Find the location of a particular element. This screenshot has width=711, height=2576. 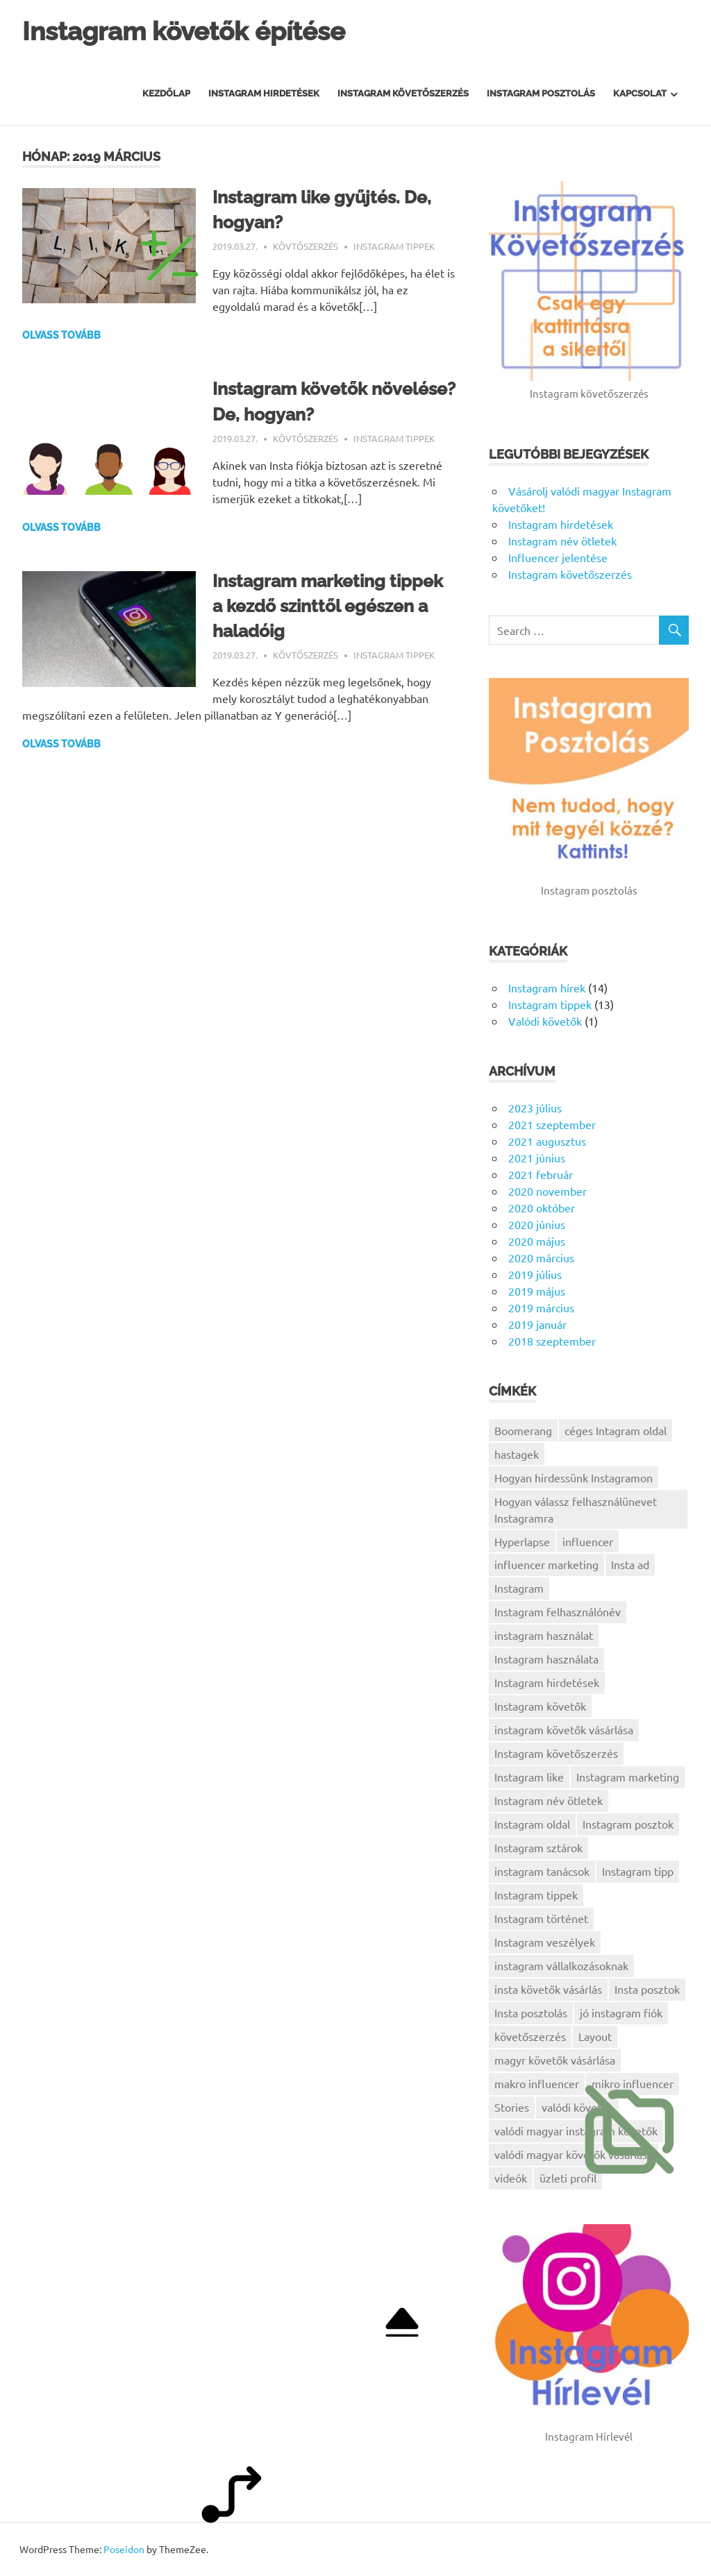

folders are disabled or unavailable is located at coordinates (629, 2129).